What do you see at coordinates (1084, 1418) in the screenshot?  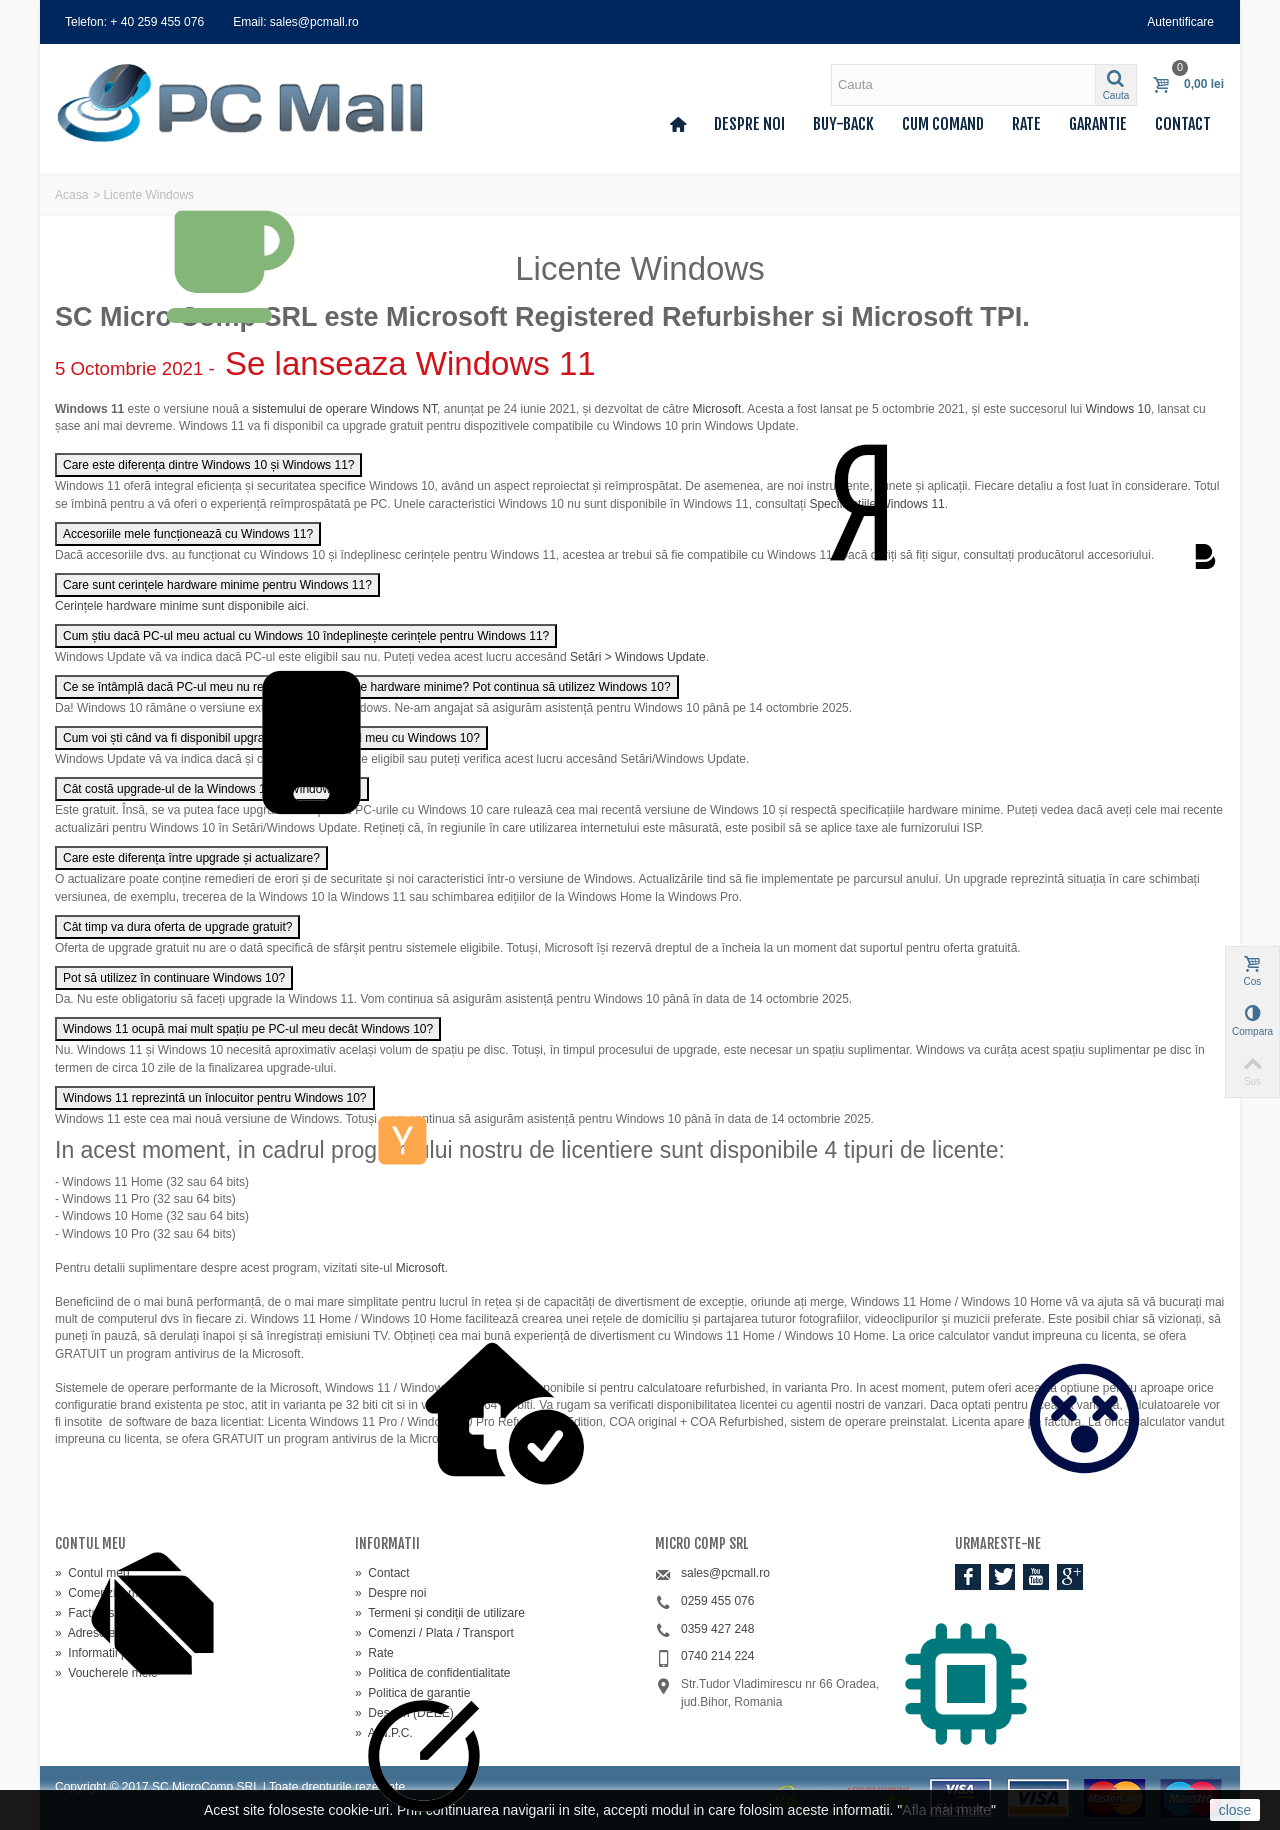 I see `indicates a confused or overwhelmed state` at bounding box center [1084, 1418].